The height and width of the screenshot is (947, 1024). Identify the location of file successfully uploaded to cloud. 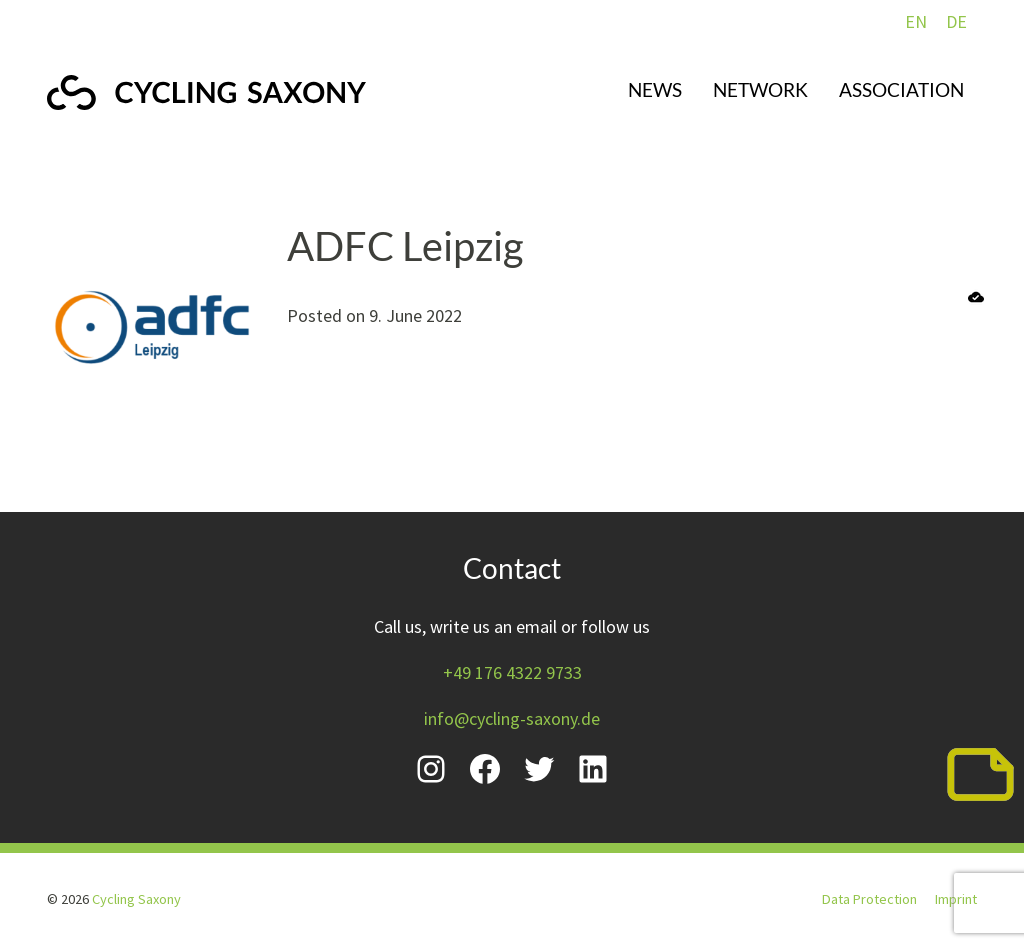
(976, 297).